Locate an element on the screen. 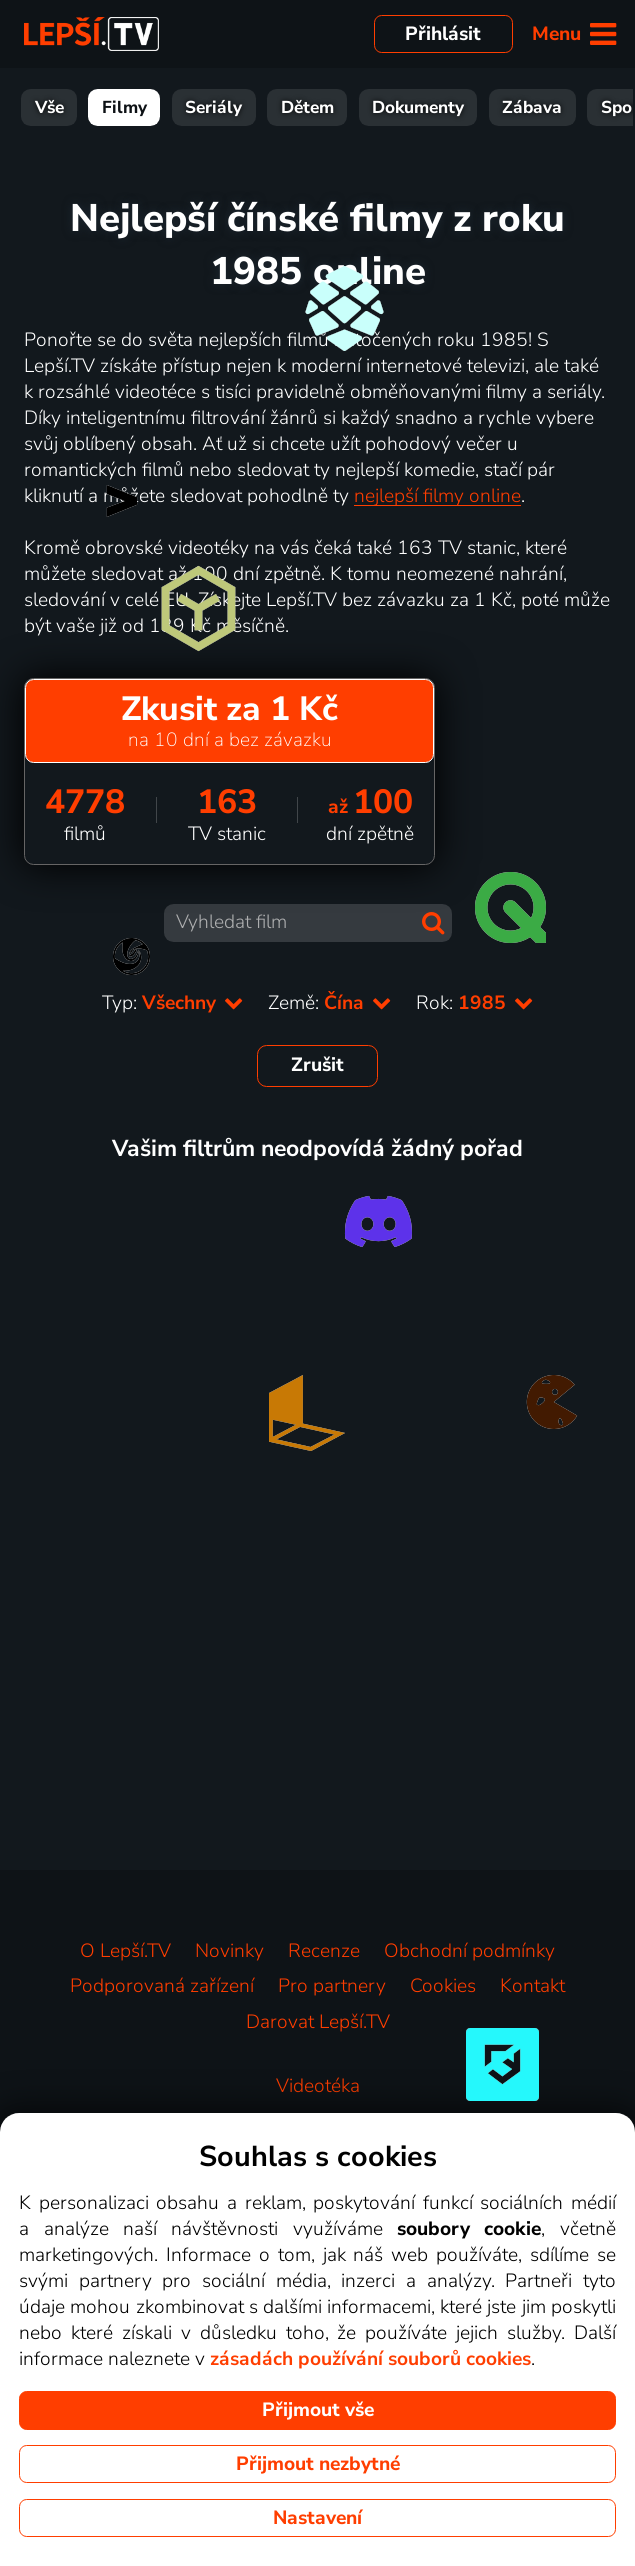  RedwoodJS framework logo is located at coordinates (344, 308).